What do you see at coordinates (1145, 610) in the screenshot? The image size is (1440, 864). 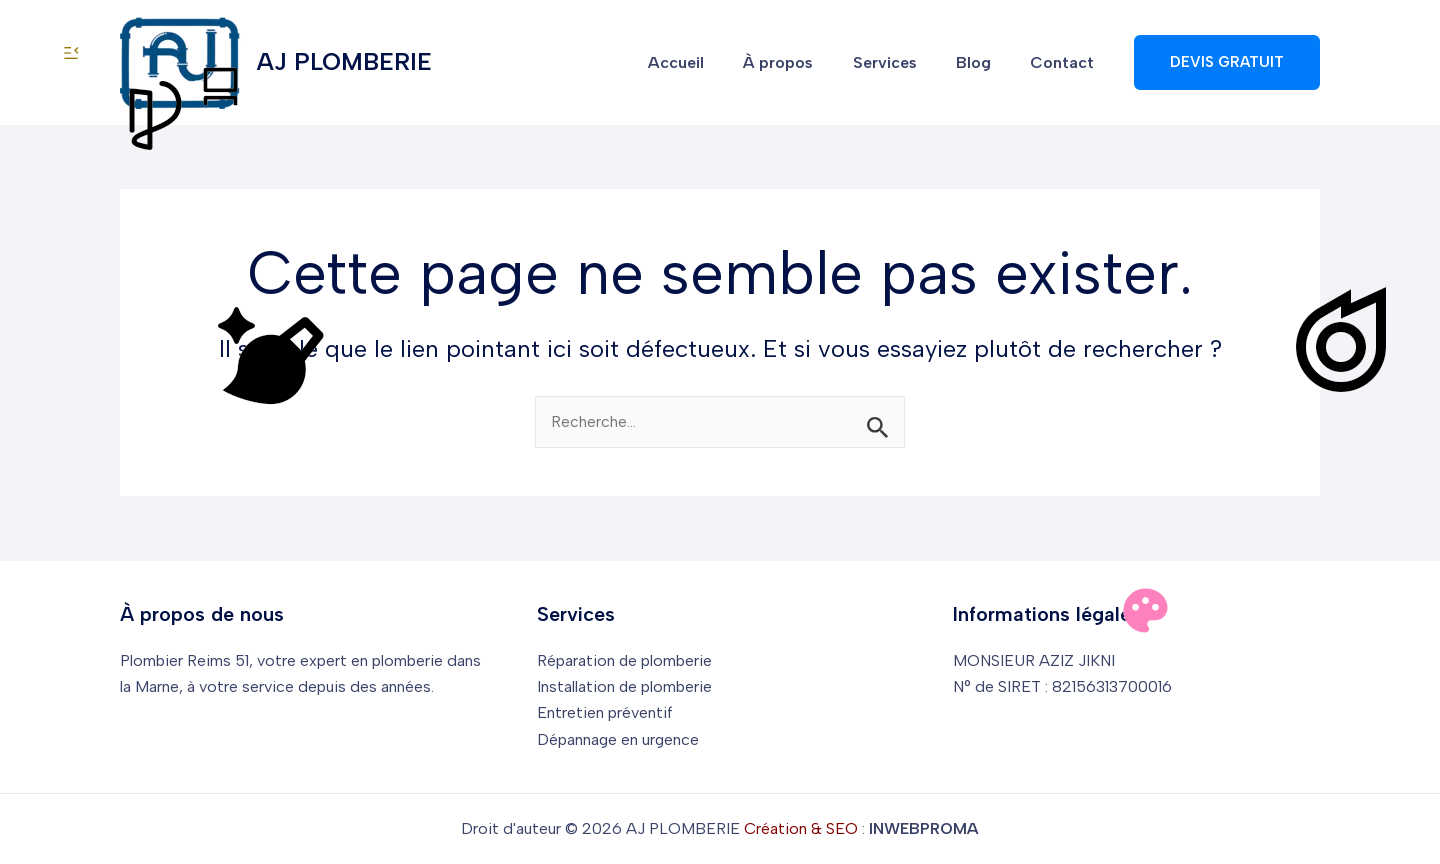 I see `access color or theme customization options` at bounding box center [1145, 610].